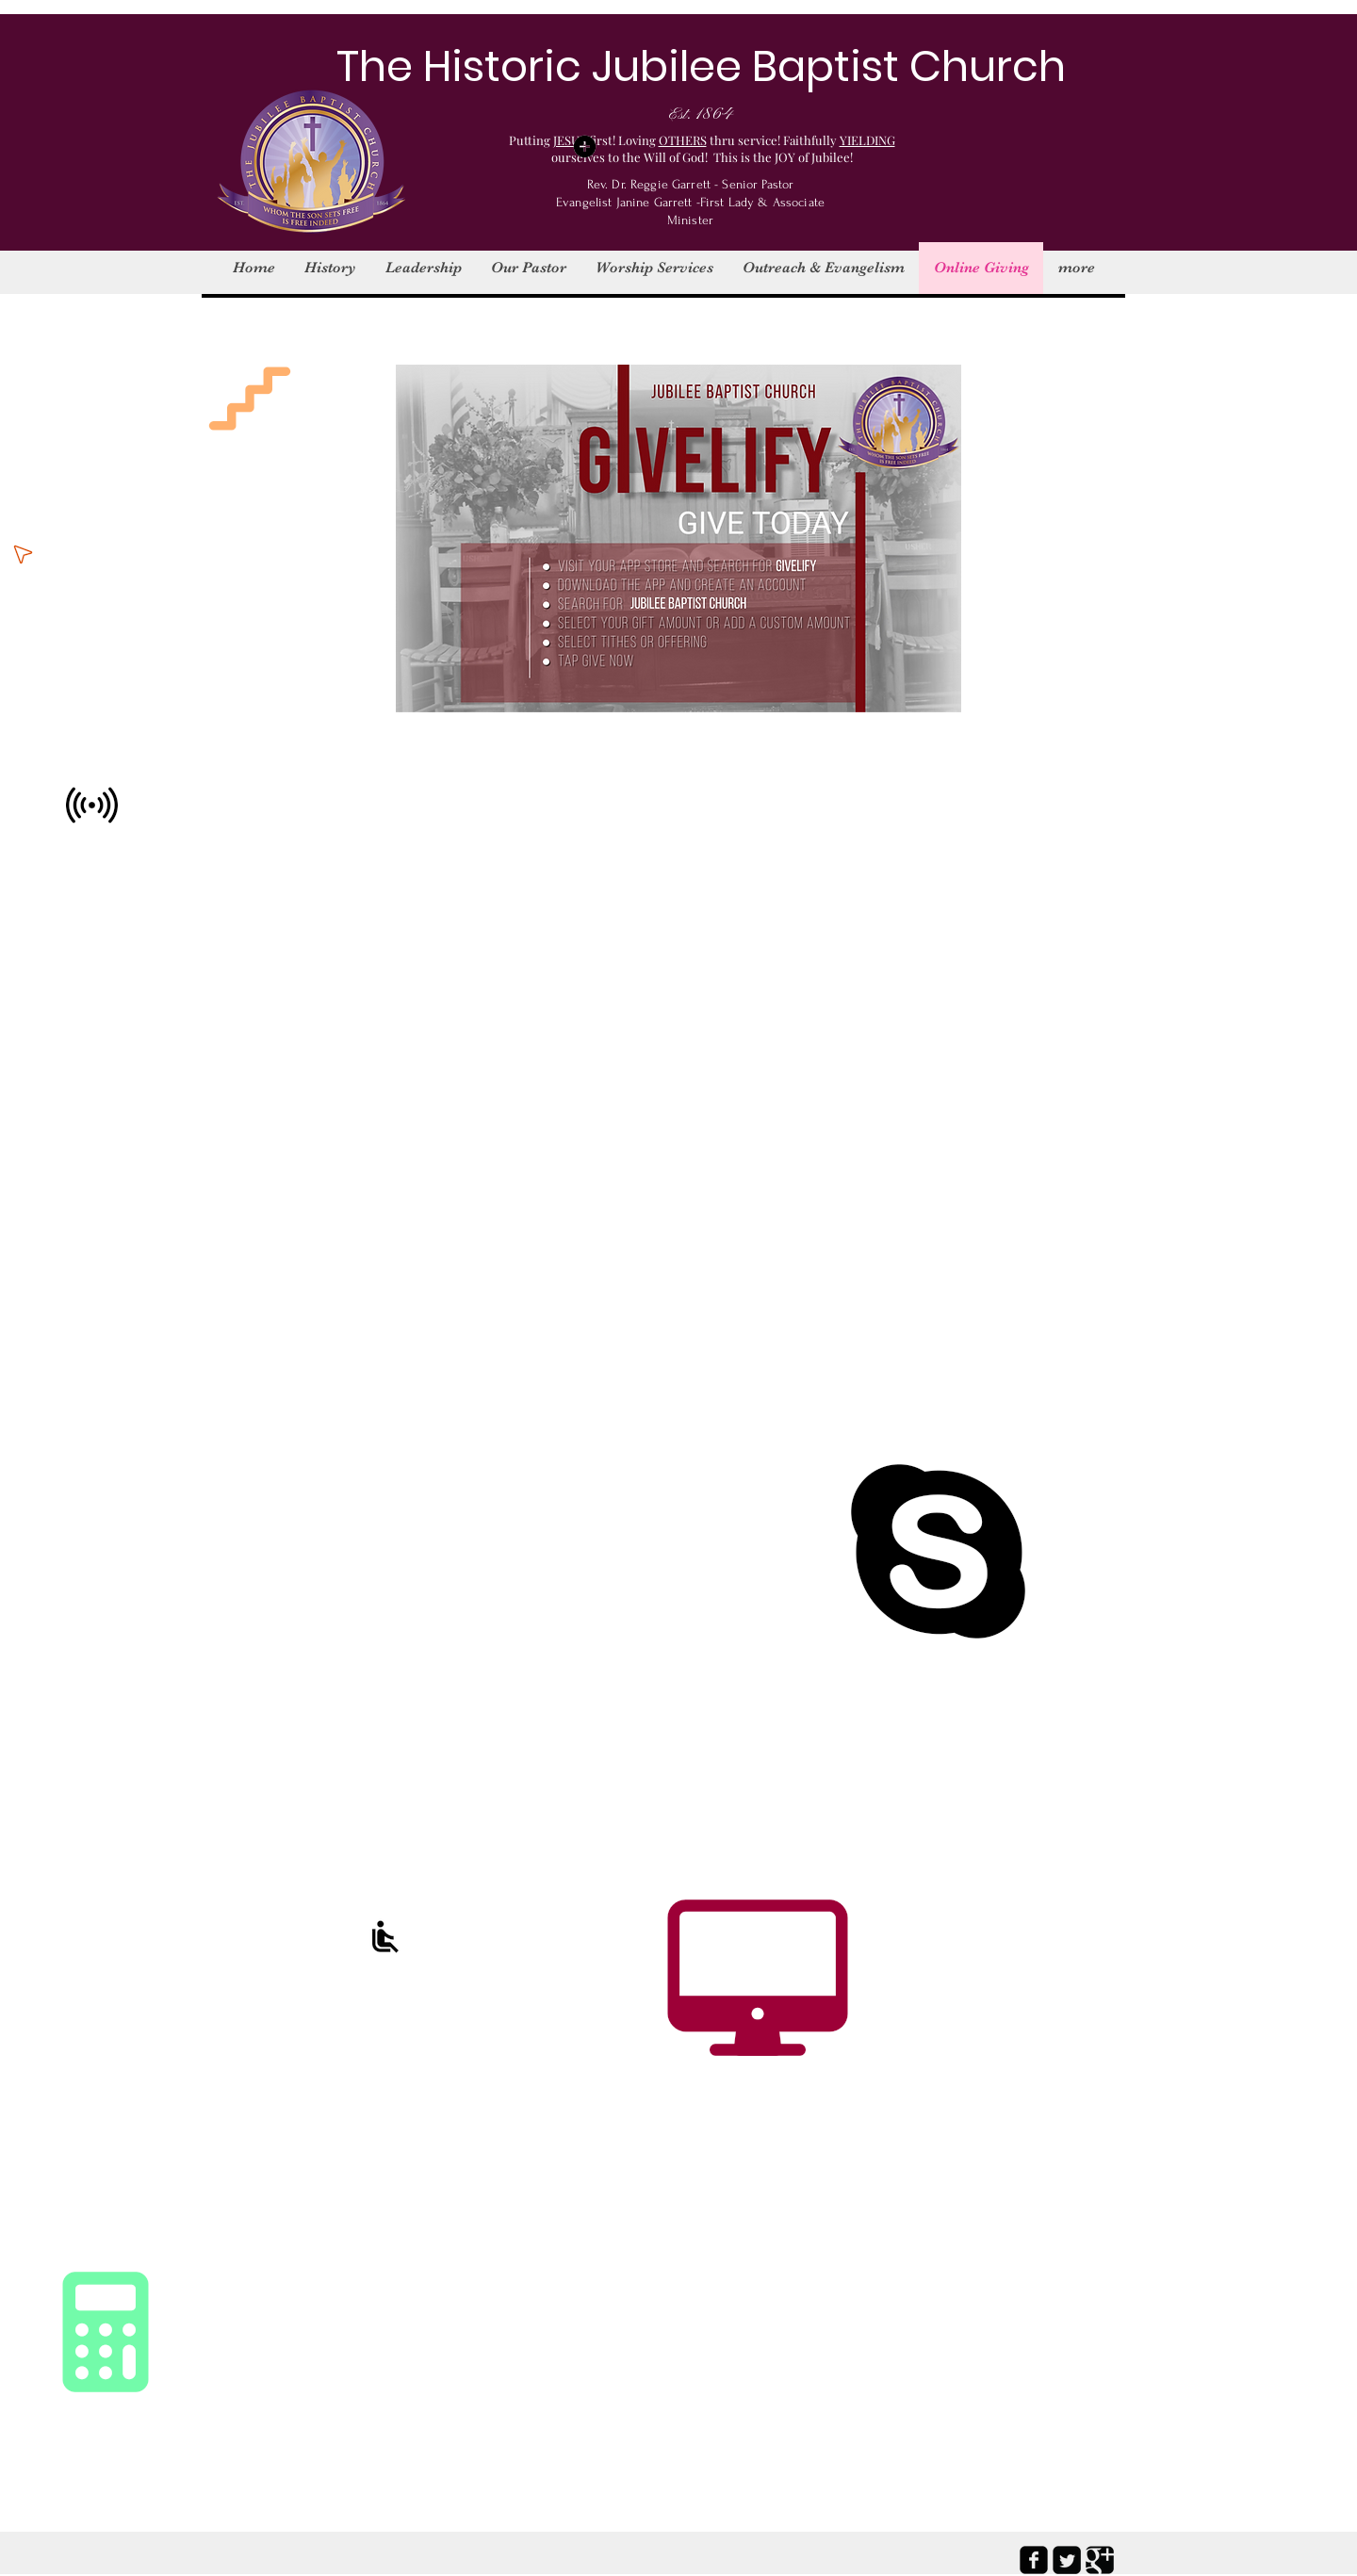 This screenshot has width=1357, height=2576. Describe the element at coordinates (938, 1551) in the screenshot. I see `open Skype app` at that location.